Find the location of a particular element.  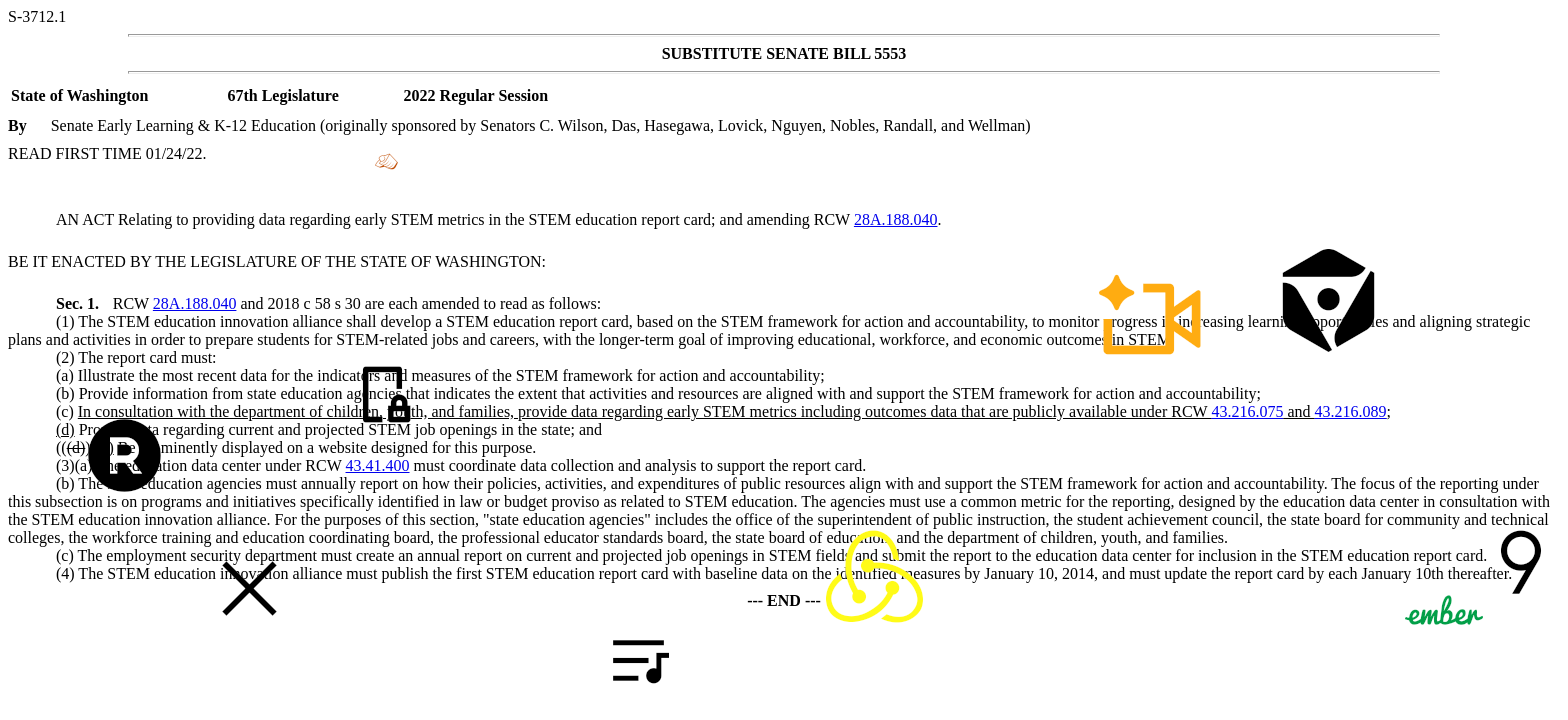

select number 9 from a list or keypad is located at coordinates (1521, 563).